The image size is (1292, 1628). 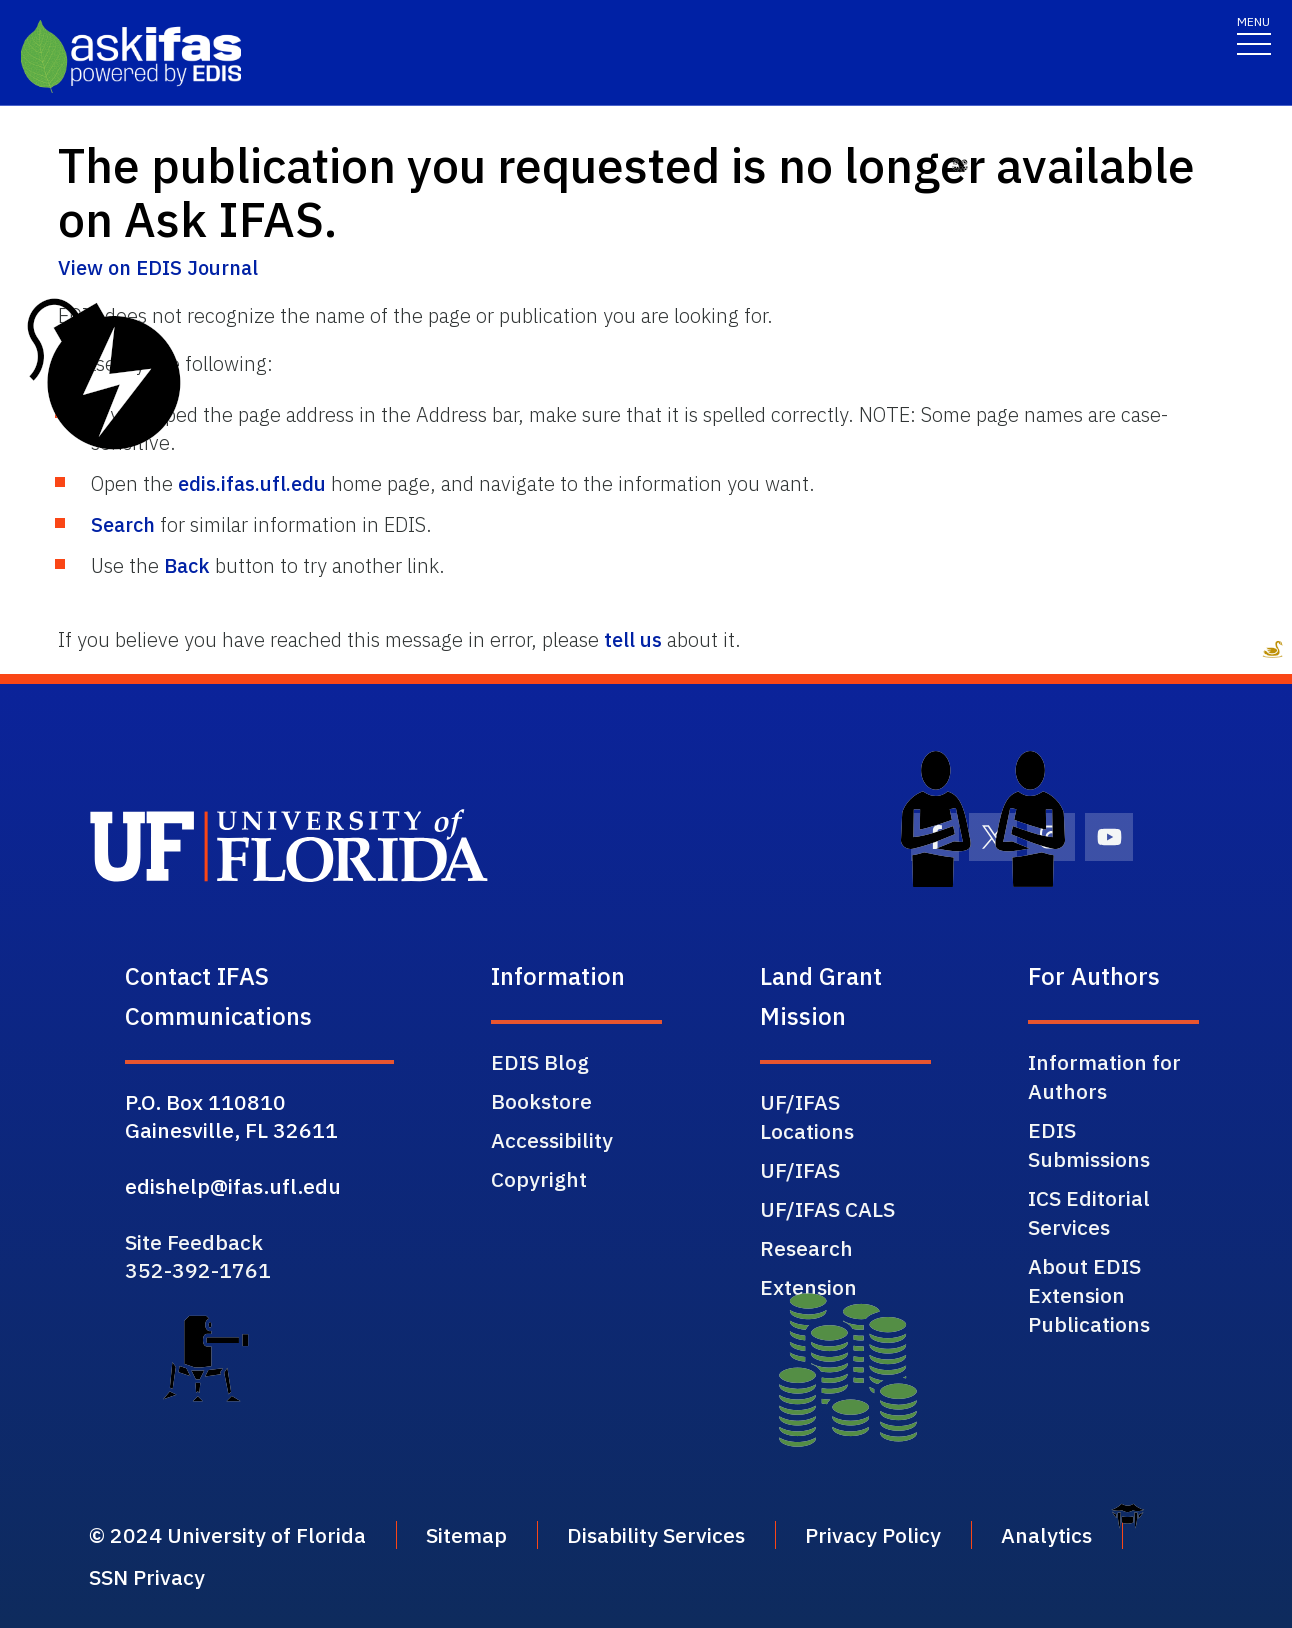 I want to click on view your in-game currency balance, so click(x=848, y=1370).